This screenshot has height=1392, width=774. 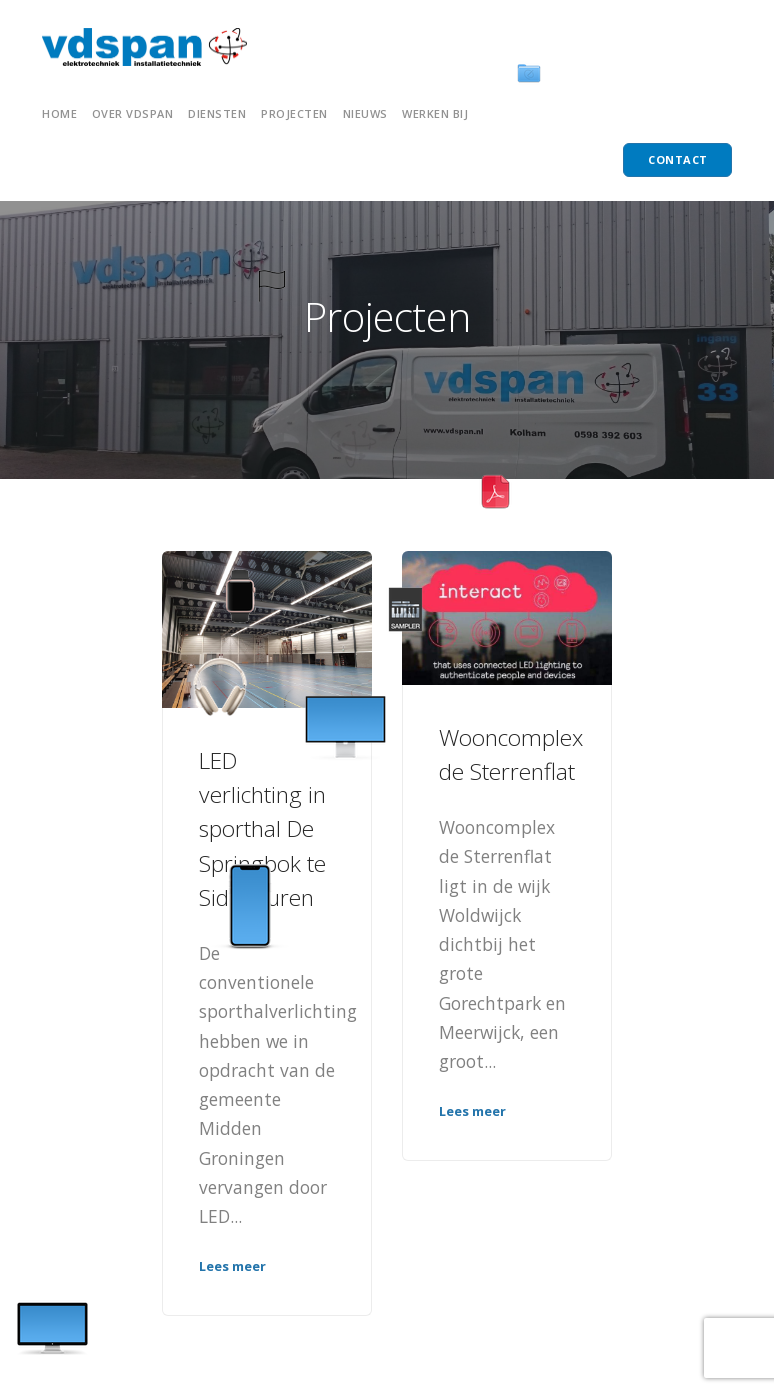 What do you see at coordinates (405, 610) in the screenshot?
I see `open the EXS24 sampler instrument in GarageBand` at bounding box center [405, 610].